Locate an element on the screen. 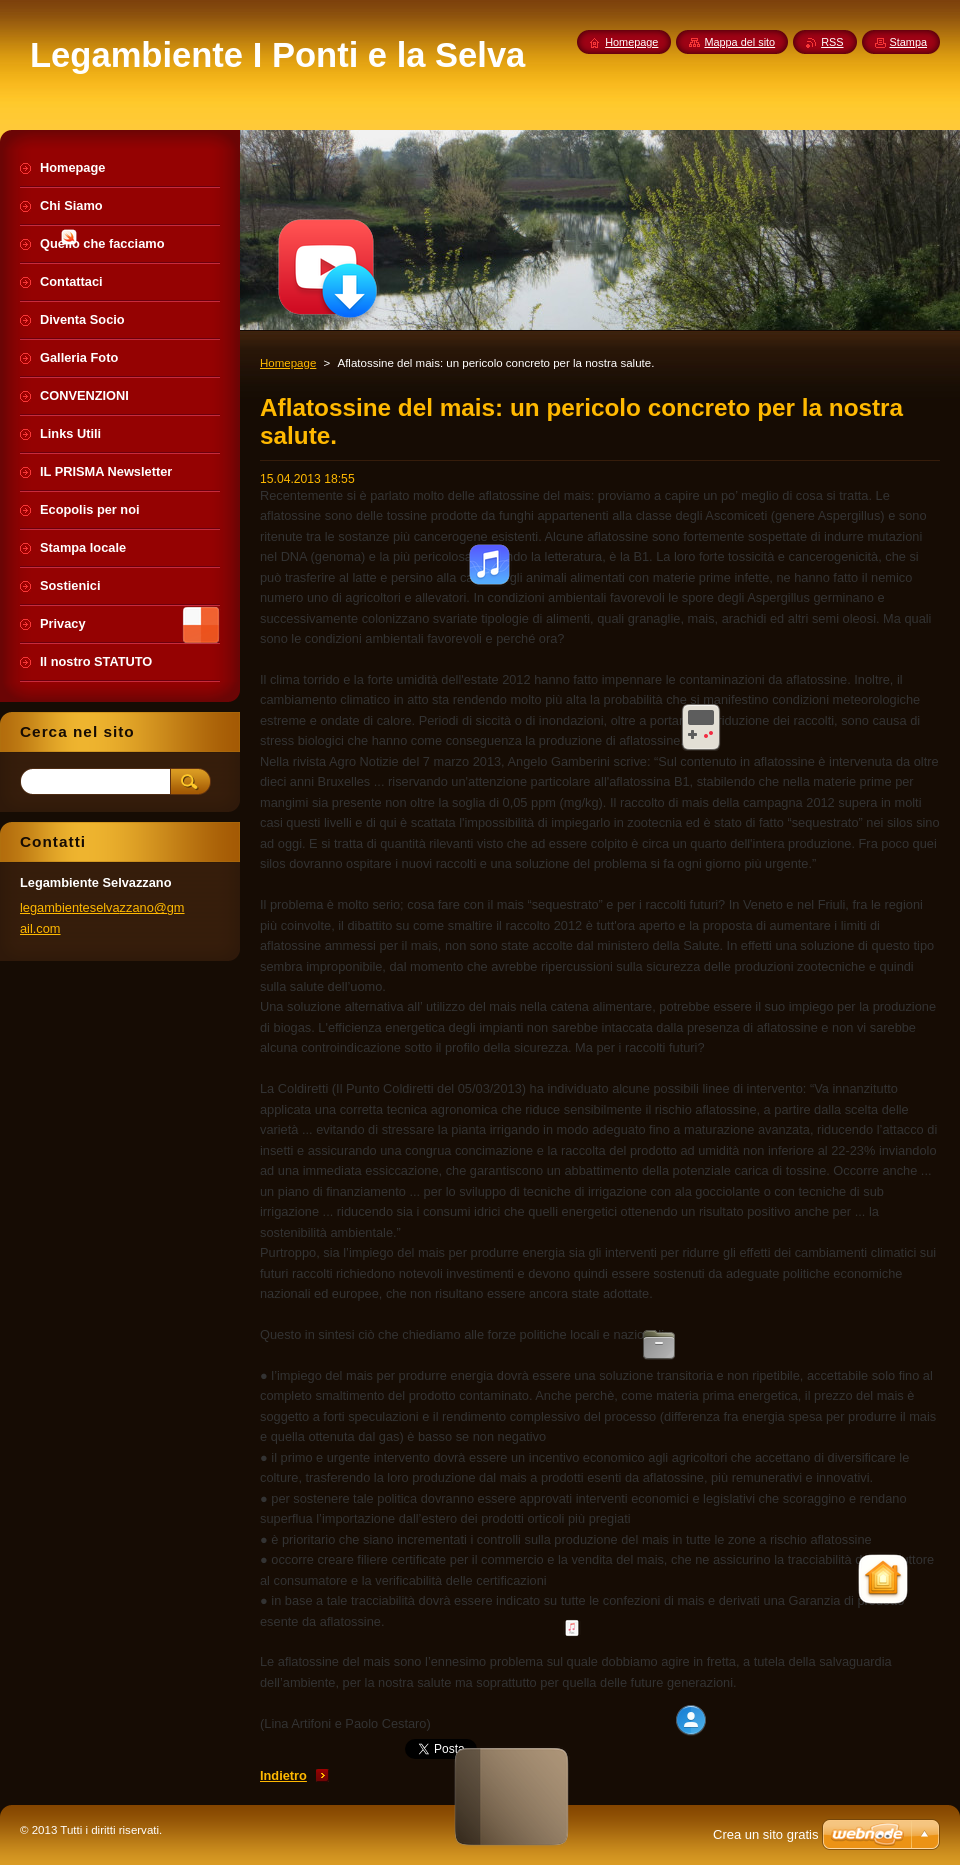 Image resolution: width=960 pixels, height=1865 pixels. a flac audio file in ogg container format is located at coordinates (572, 1628).